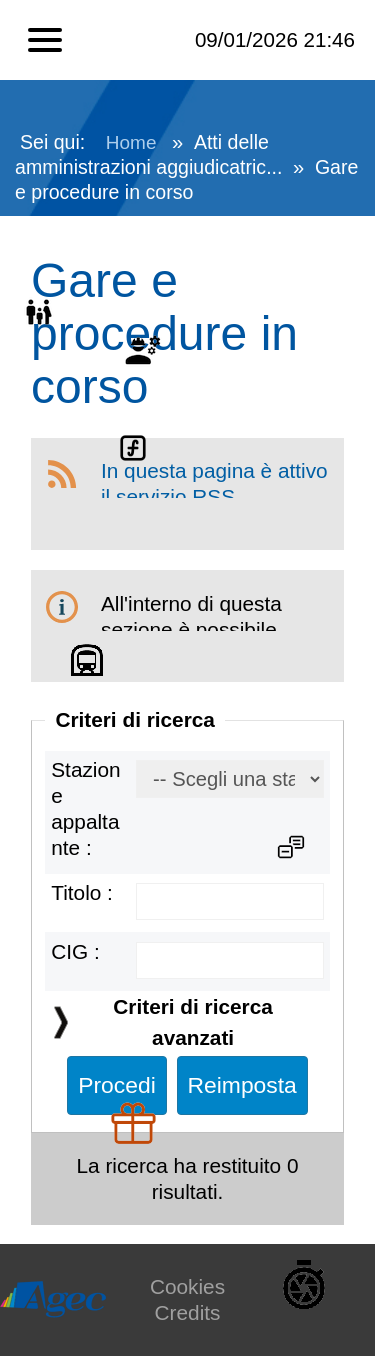  I want to click on view or send a gift, so click(133, 1123).